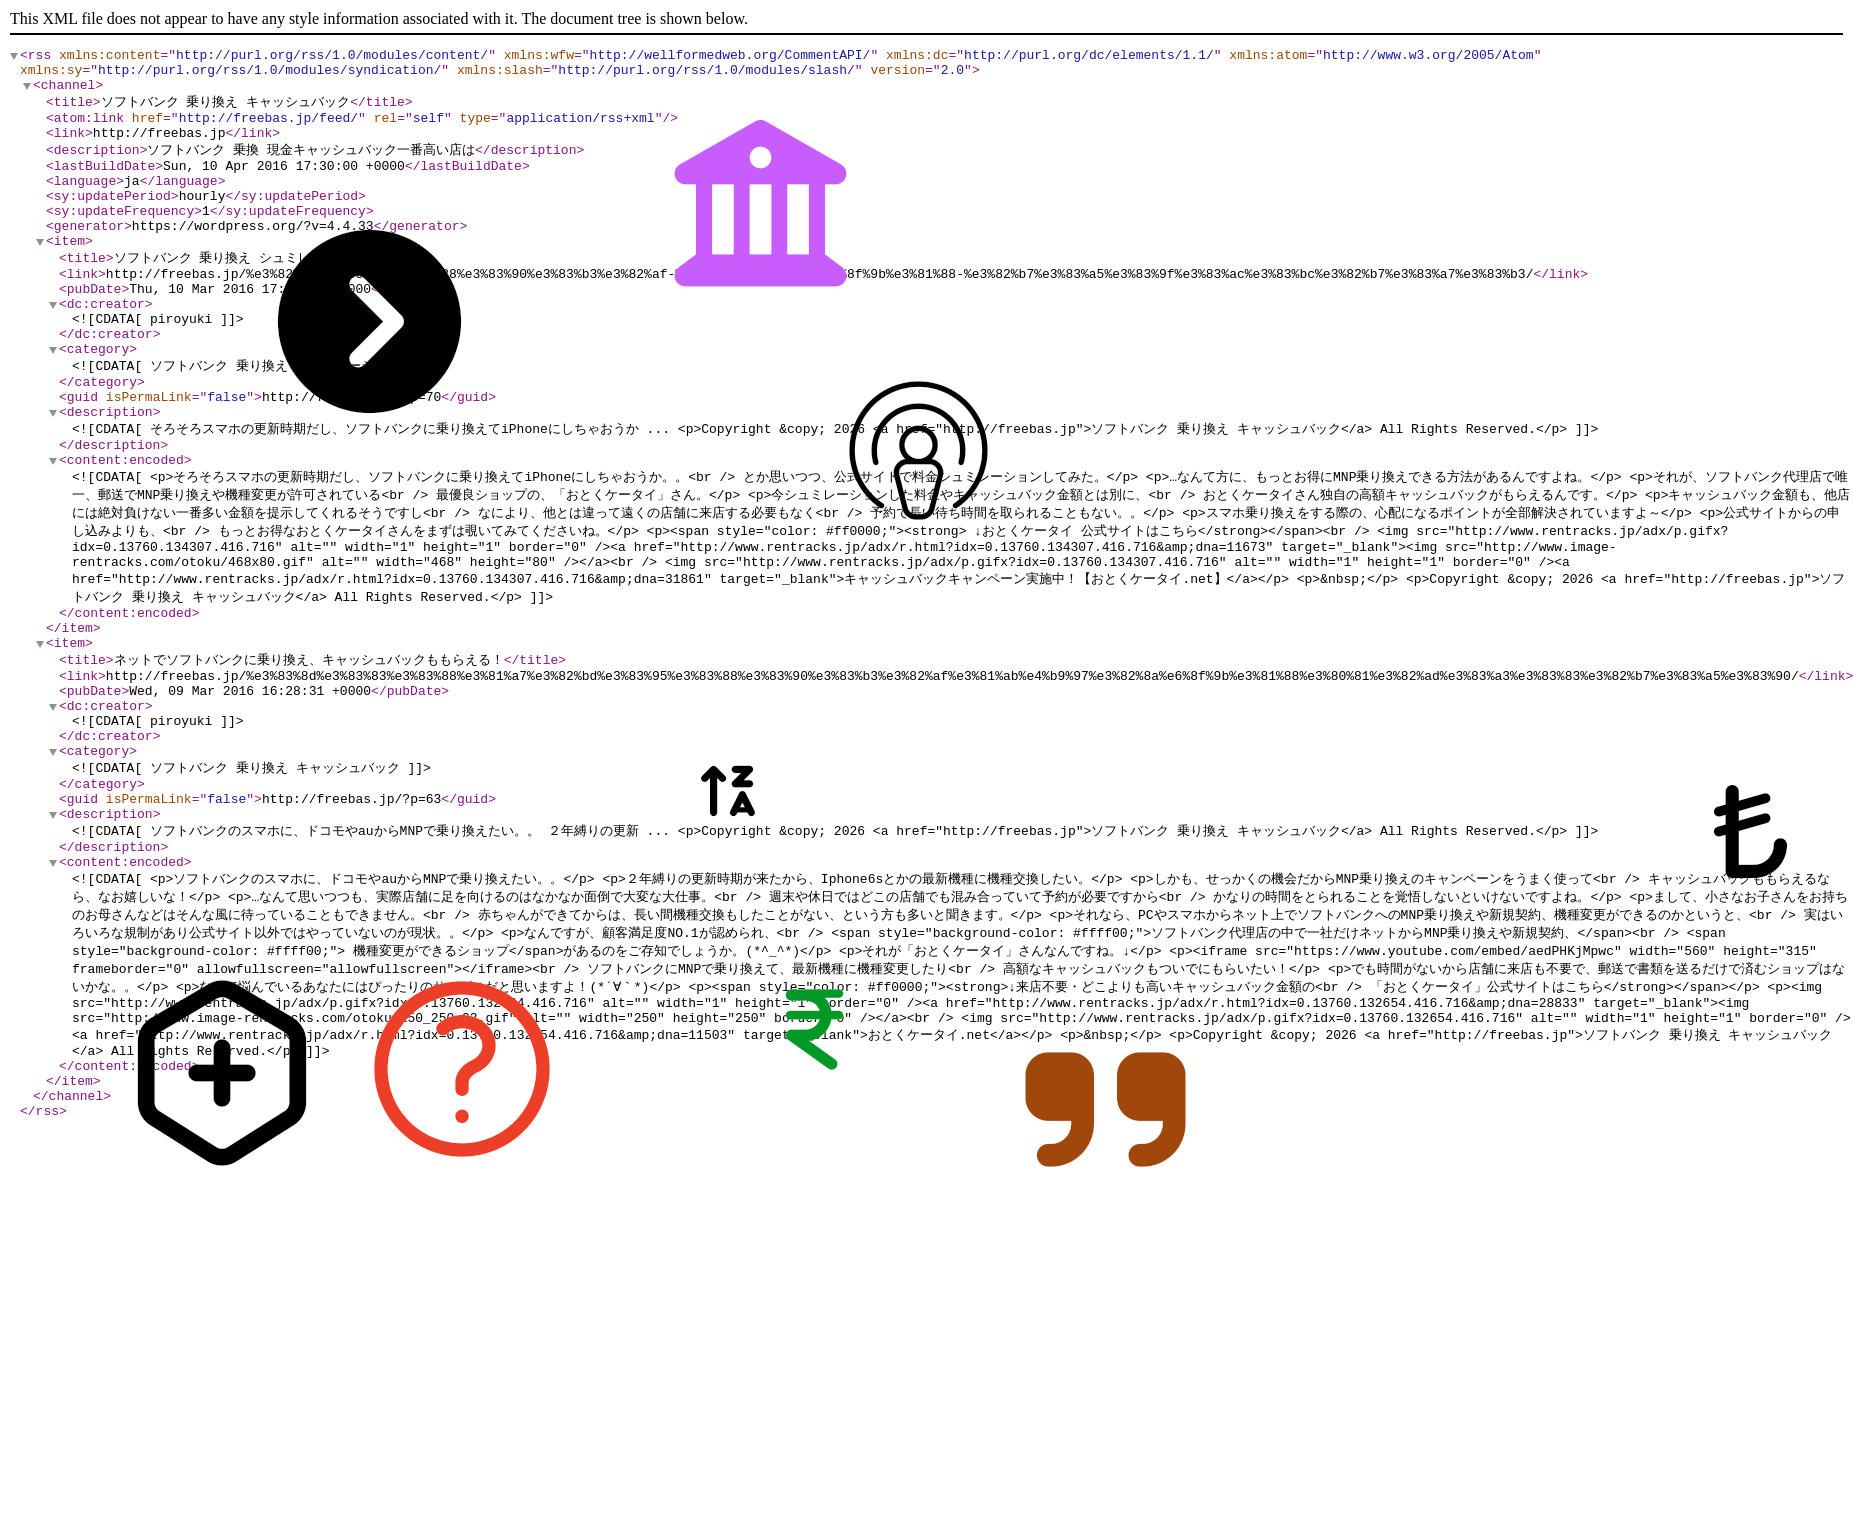  Describe the element at coordinates (462, 1069) in the screenshot. I see `access help or support information` at that location.